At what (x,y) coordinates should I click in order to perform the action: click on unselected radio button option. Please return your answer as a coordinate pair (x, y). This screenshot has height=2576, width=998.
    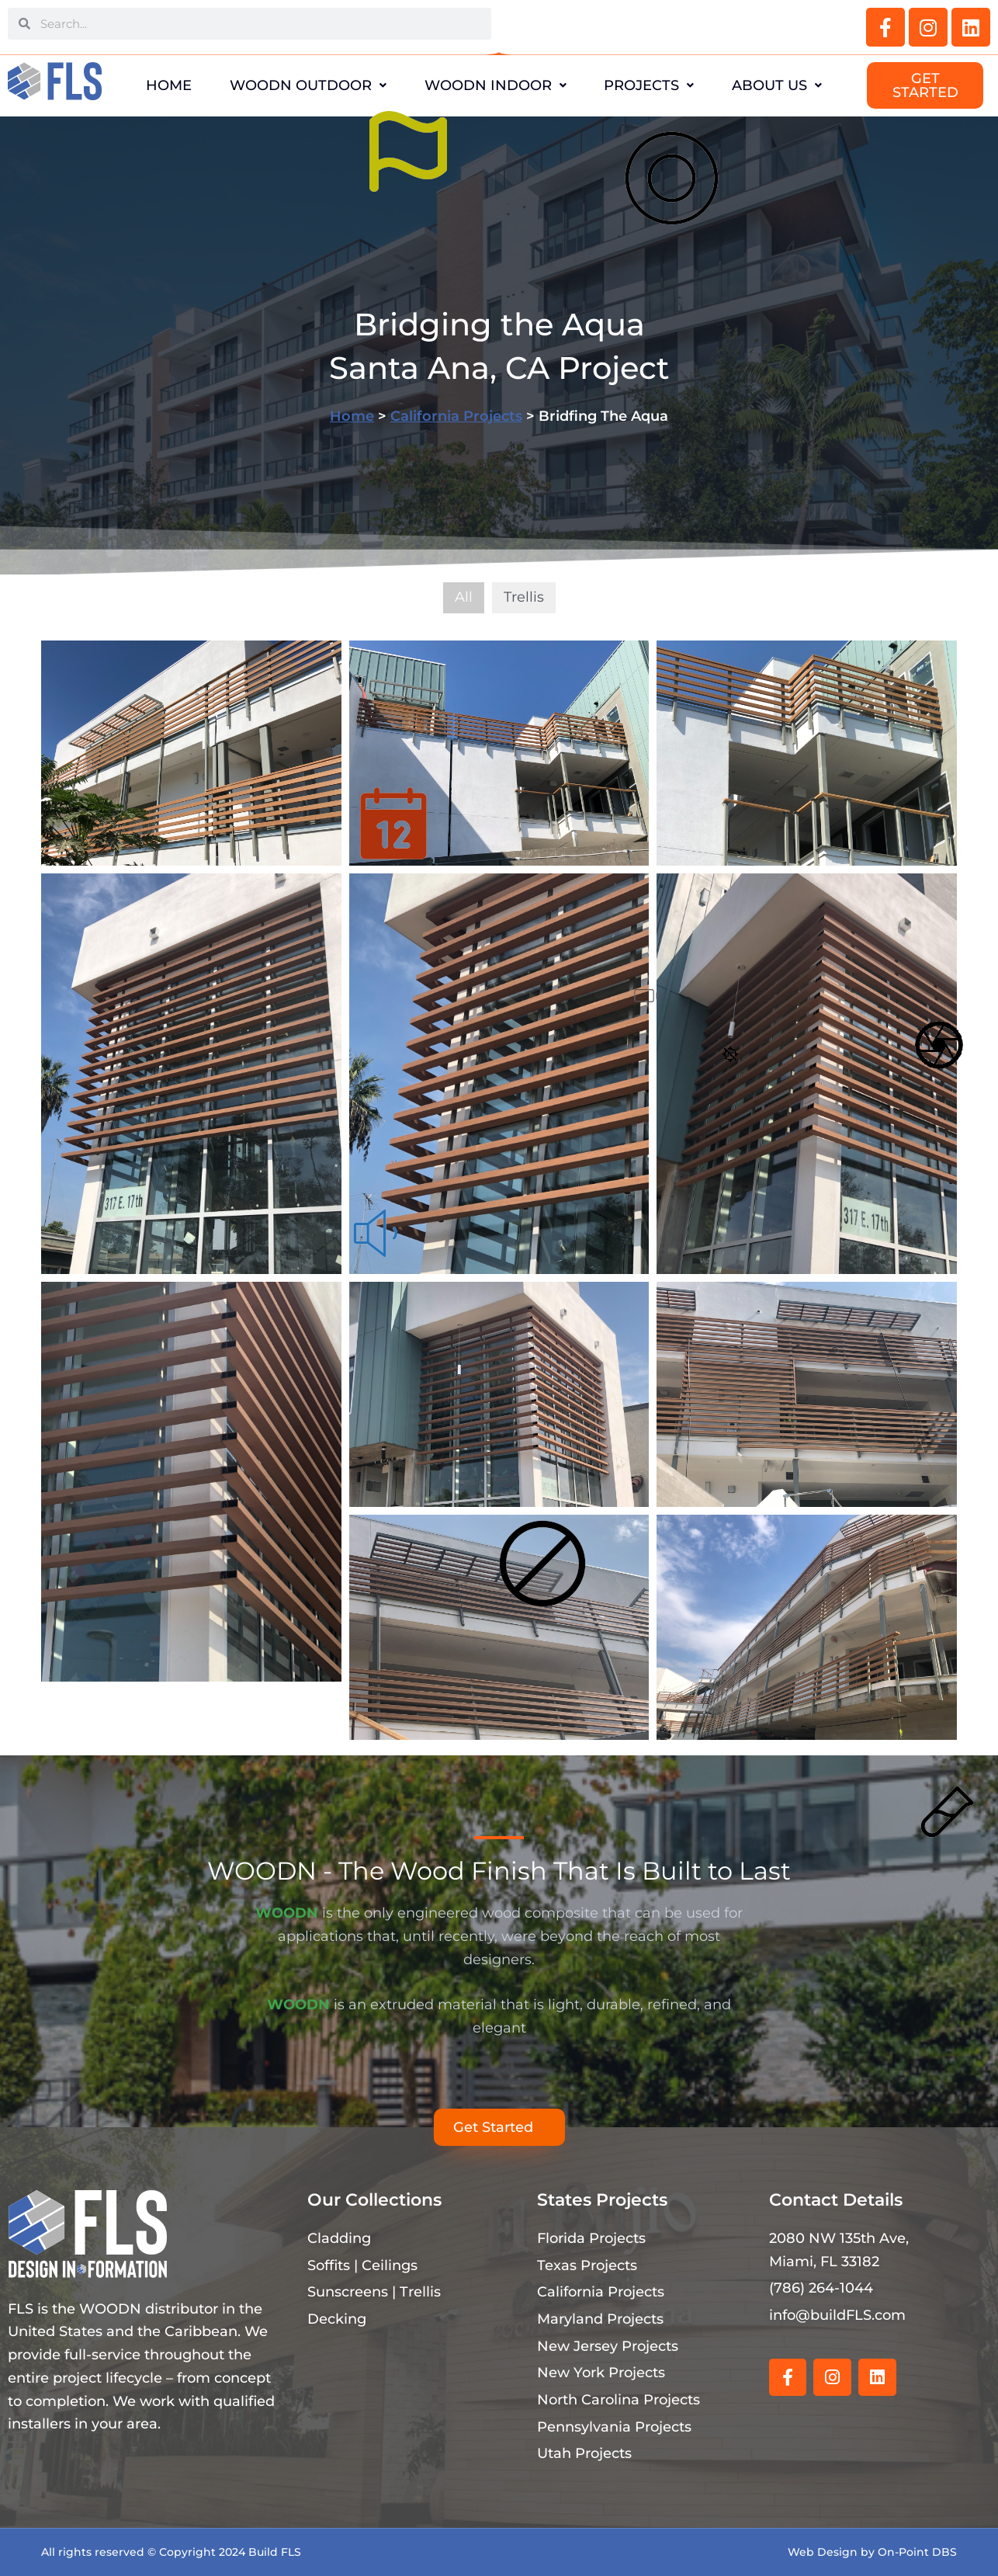
    Looking at the image, I should click on (671, 178).